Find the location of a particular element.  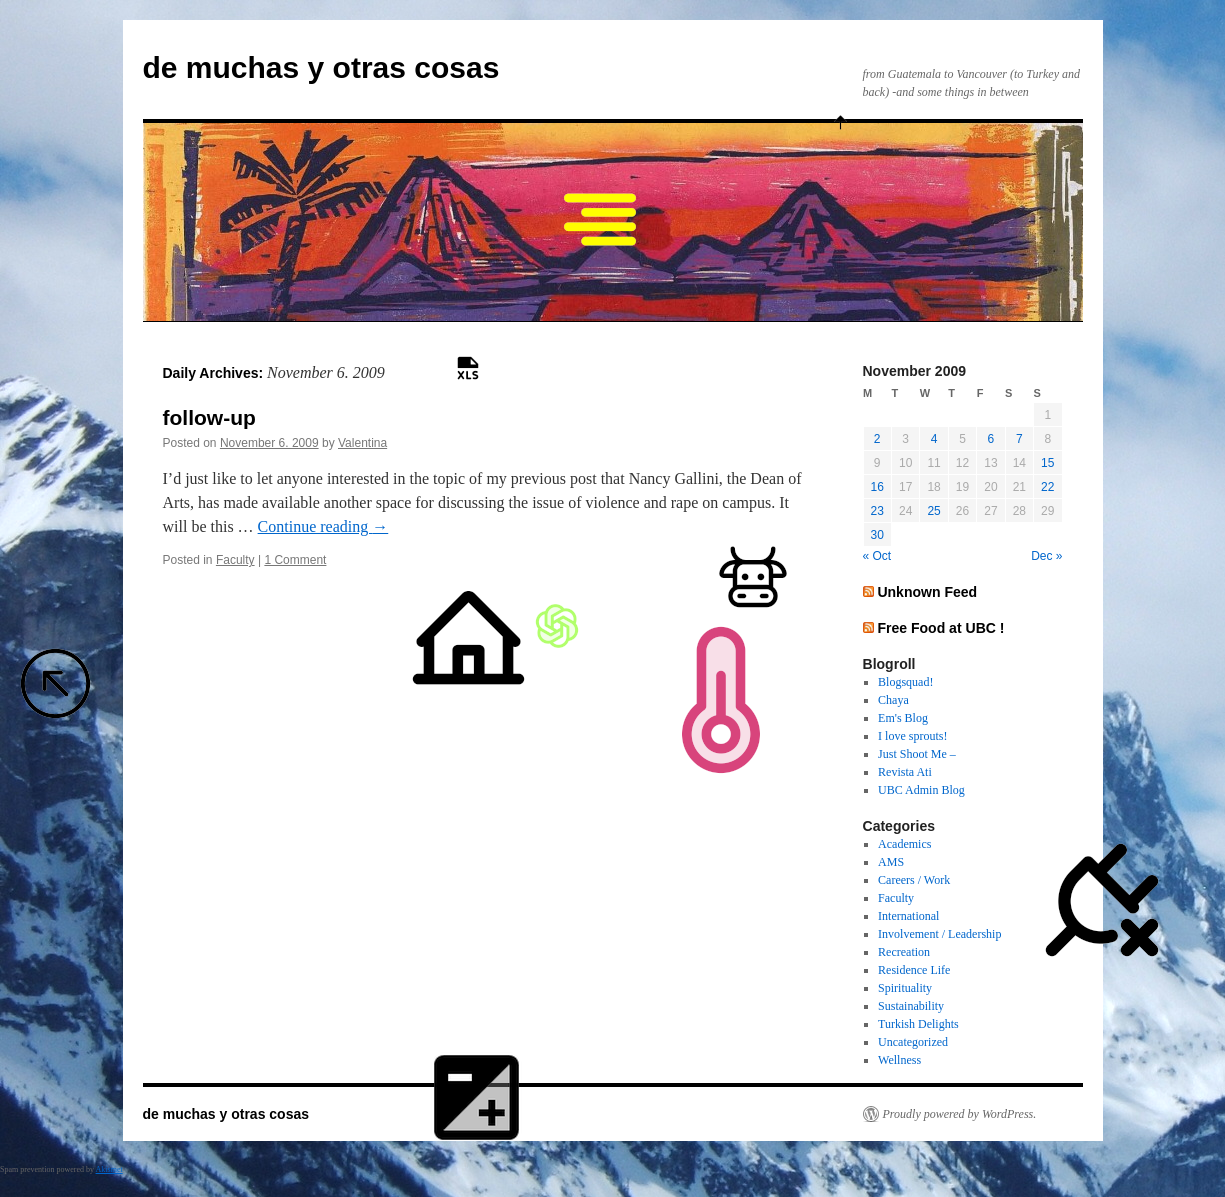

navigate back to previous screen is located at coordinates (55, 683).